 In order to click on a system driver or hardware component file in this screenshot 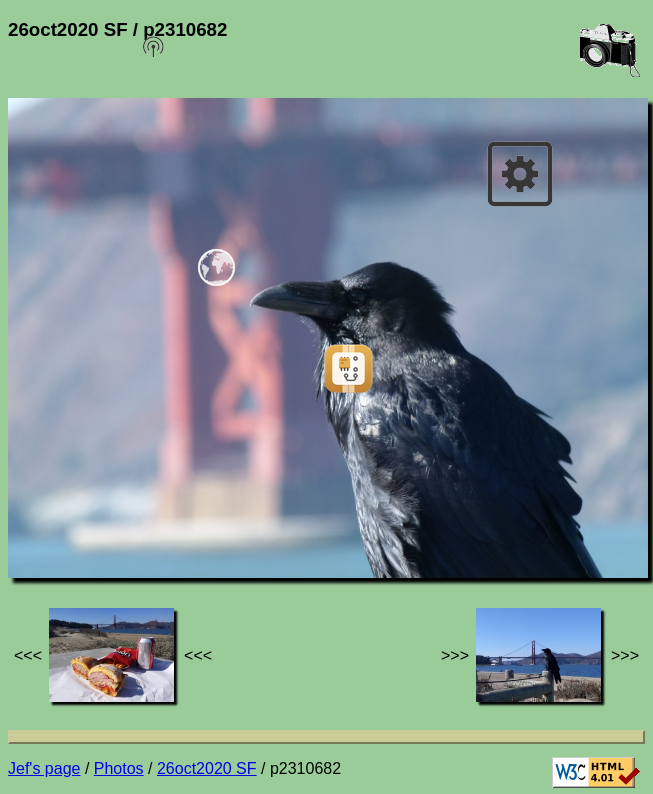, I will do `click(348, 369)`.